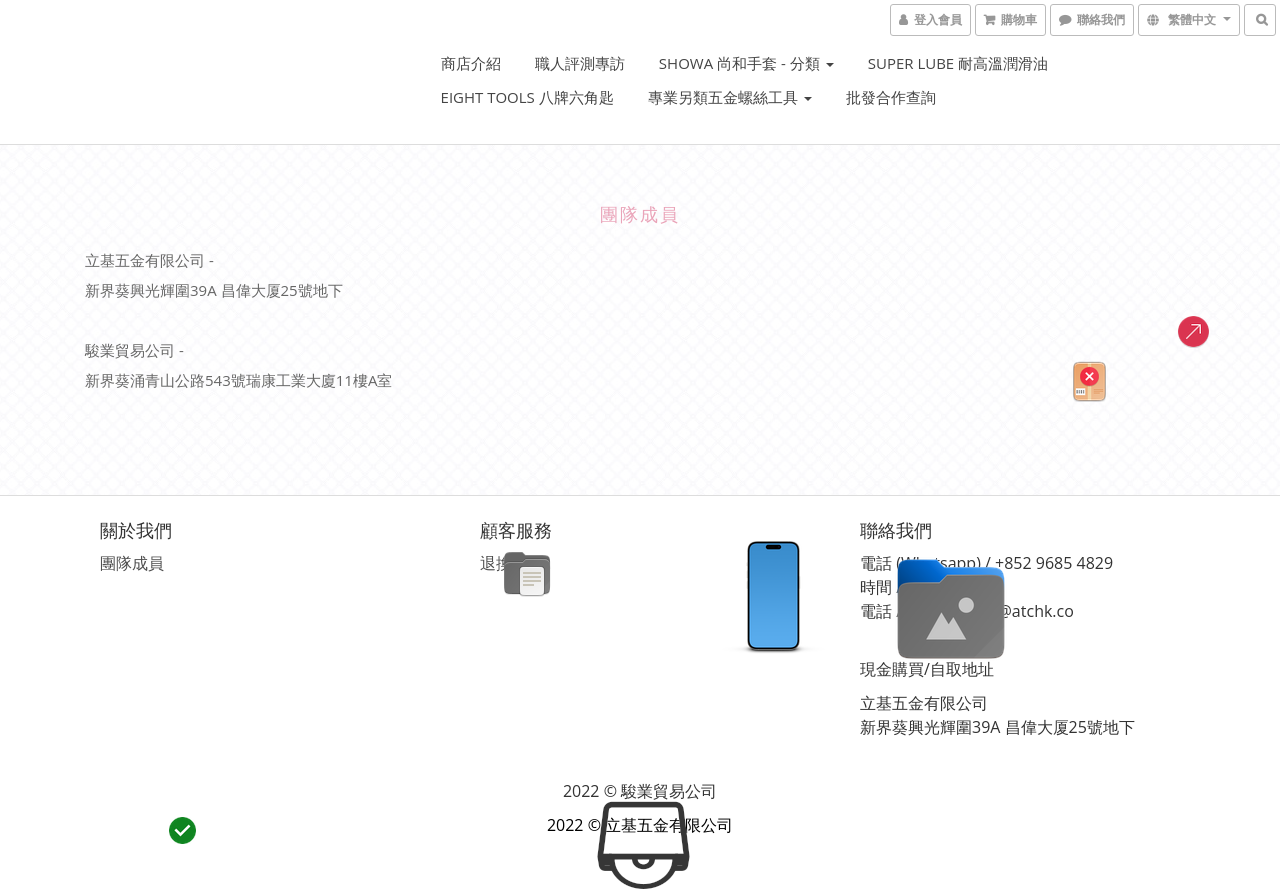  I want to click on indicates a package removal or uninstallation in progress, so click(1089, 381).